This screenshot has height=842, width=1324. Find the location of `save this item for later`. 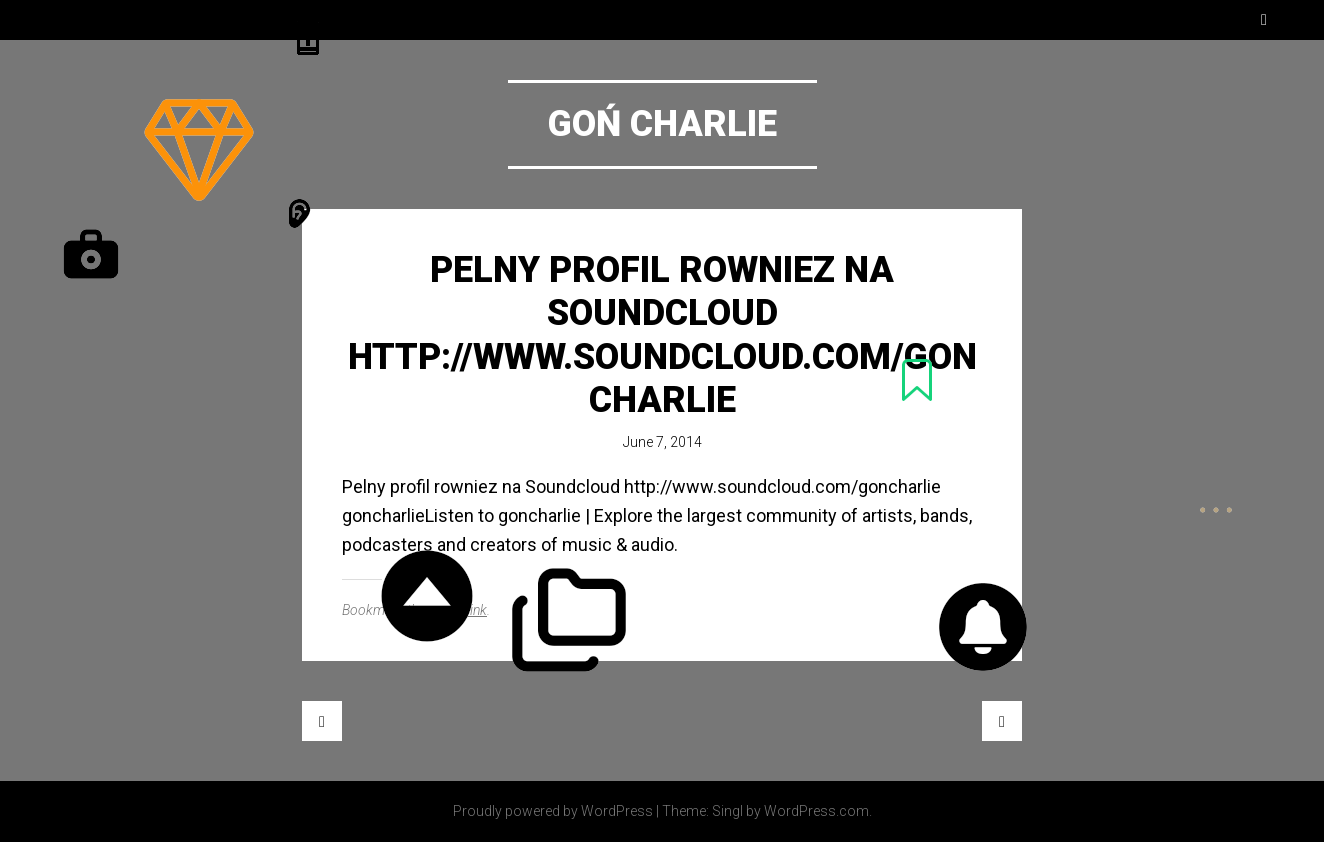

save this item for later is located at coordinates (917, 380).